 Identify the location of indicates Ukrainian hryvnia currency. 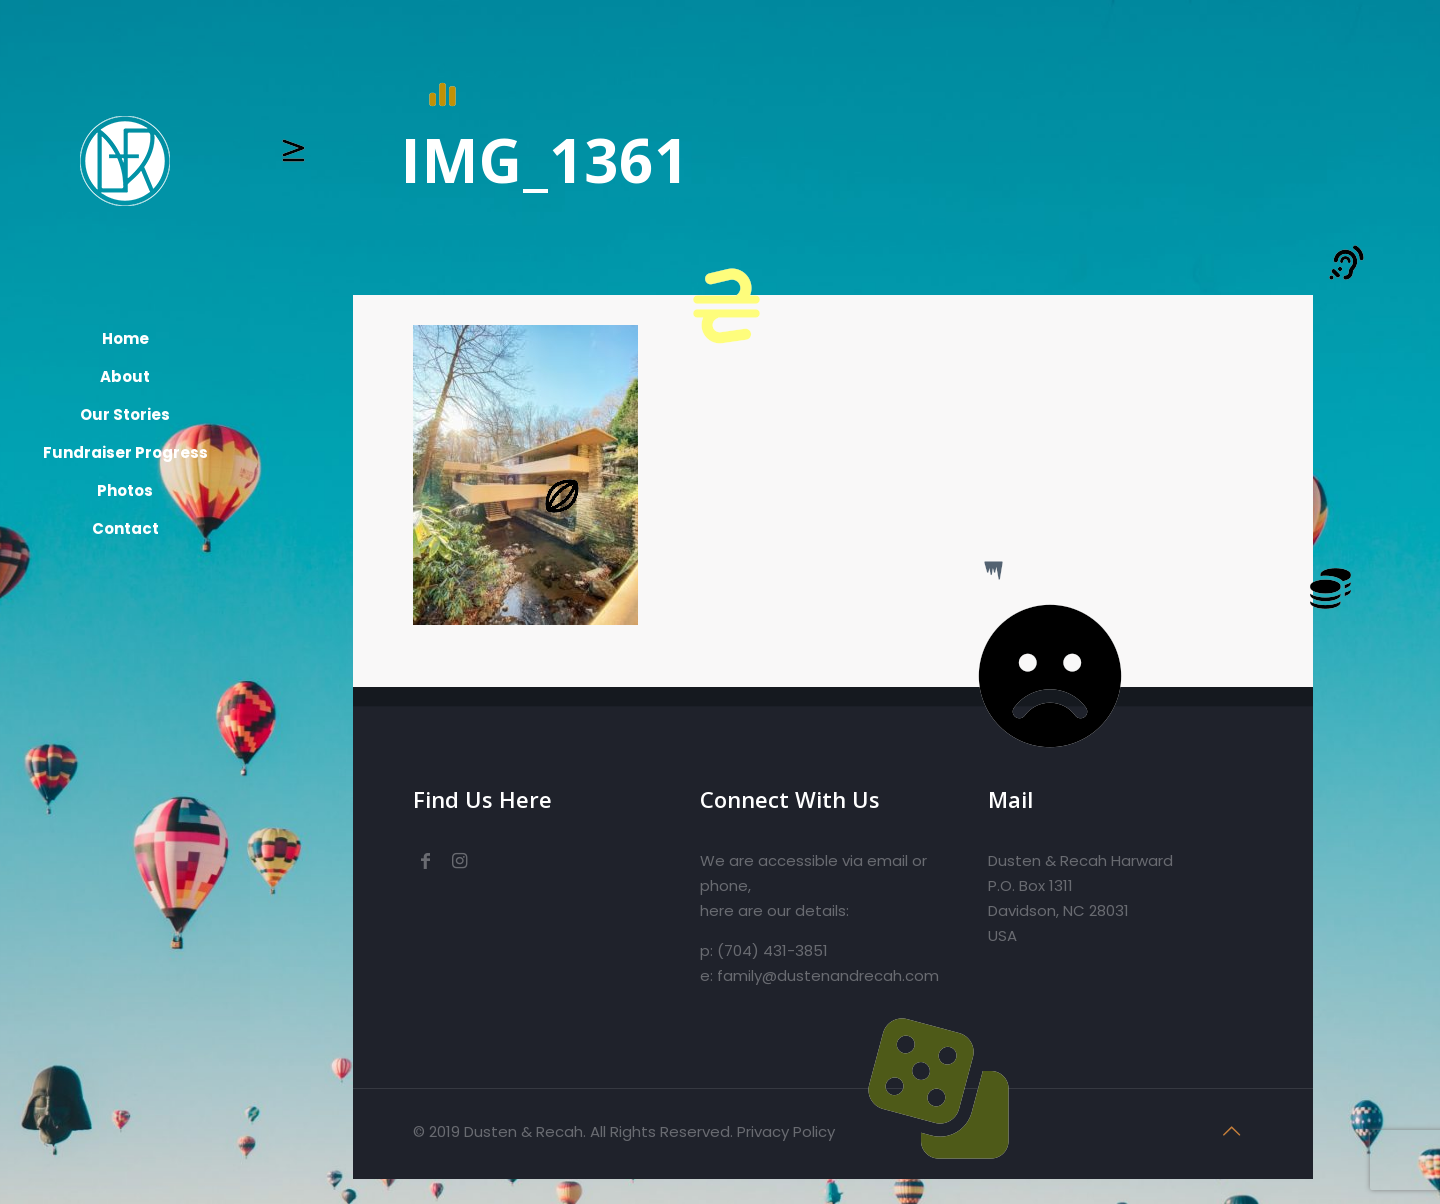
(726, 306).